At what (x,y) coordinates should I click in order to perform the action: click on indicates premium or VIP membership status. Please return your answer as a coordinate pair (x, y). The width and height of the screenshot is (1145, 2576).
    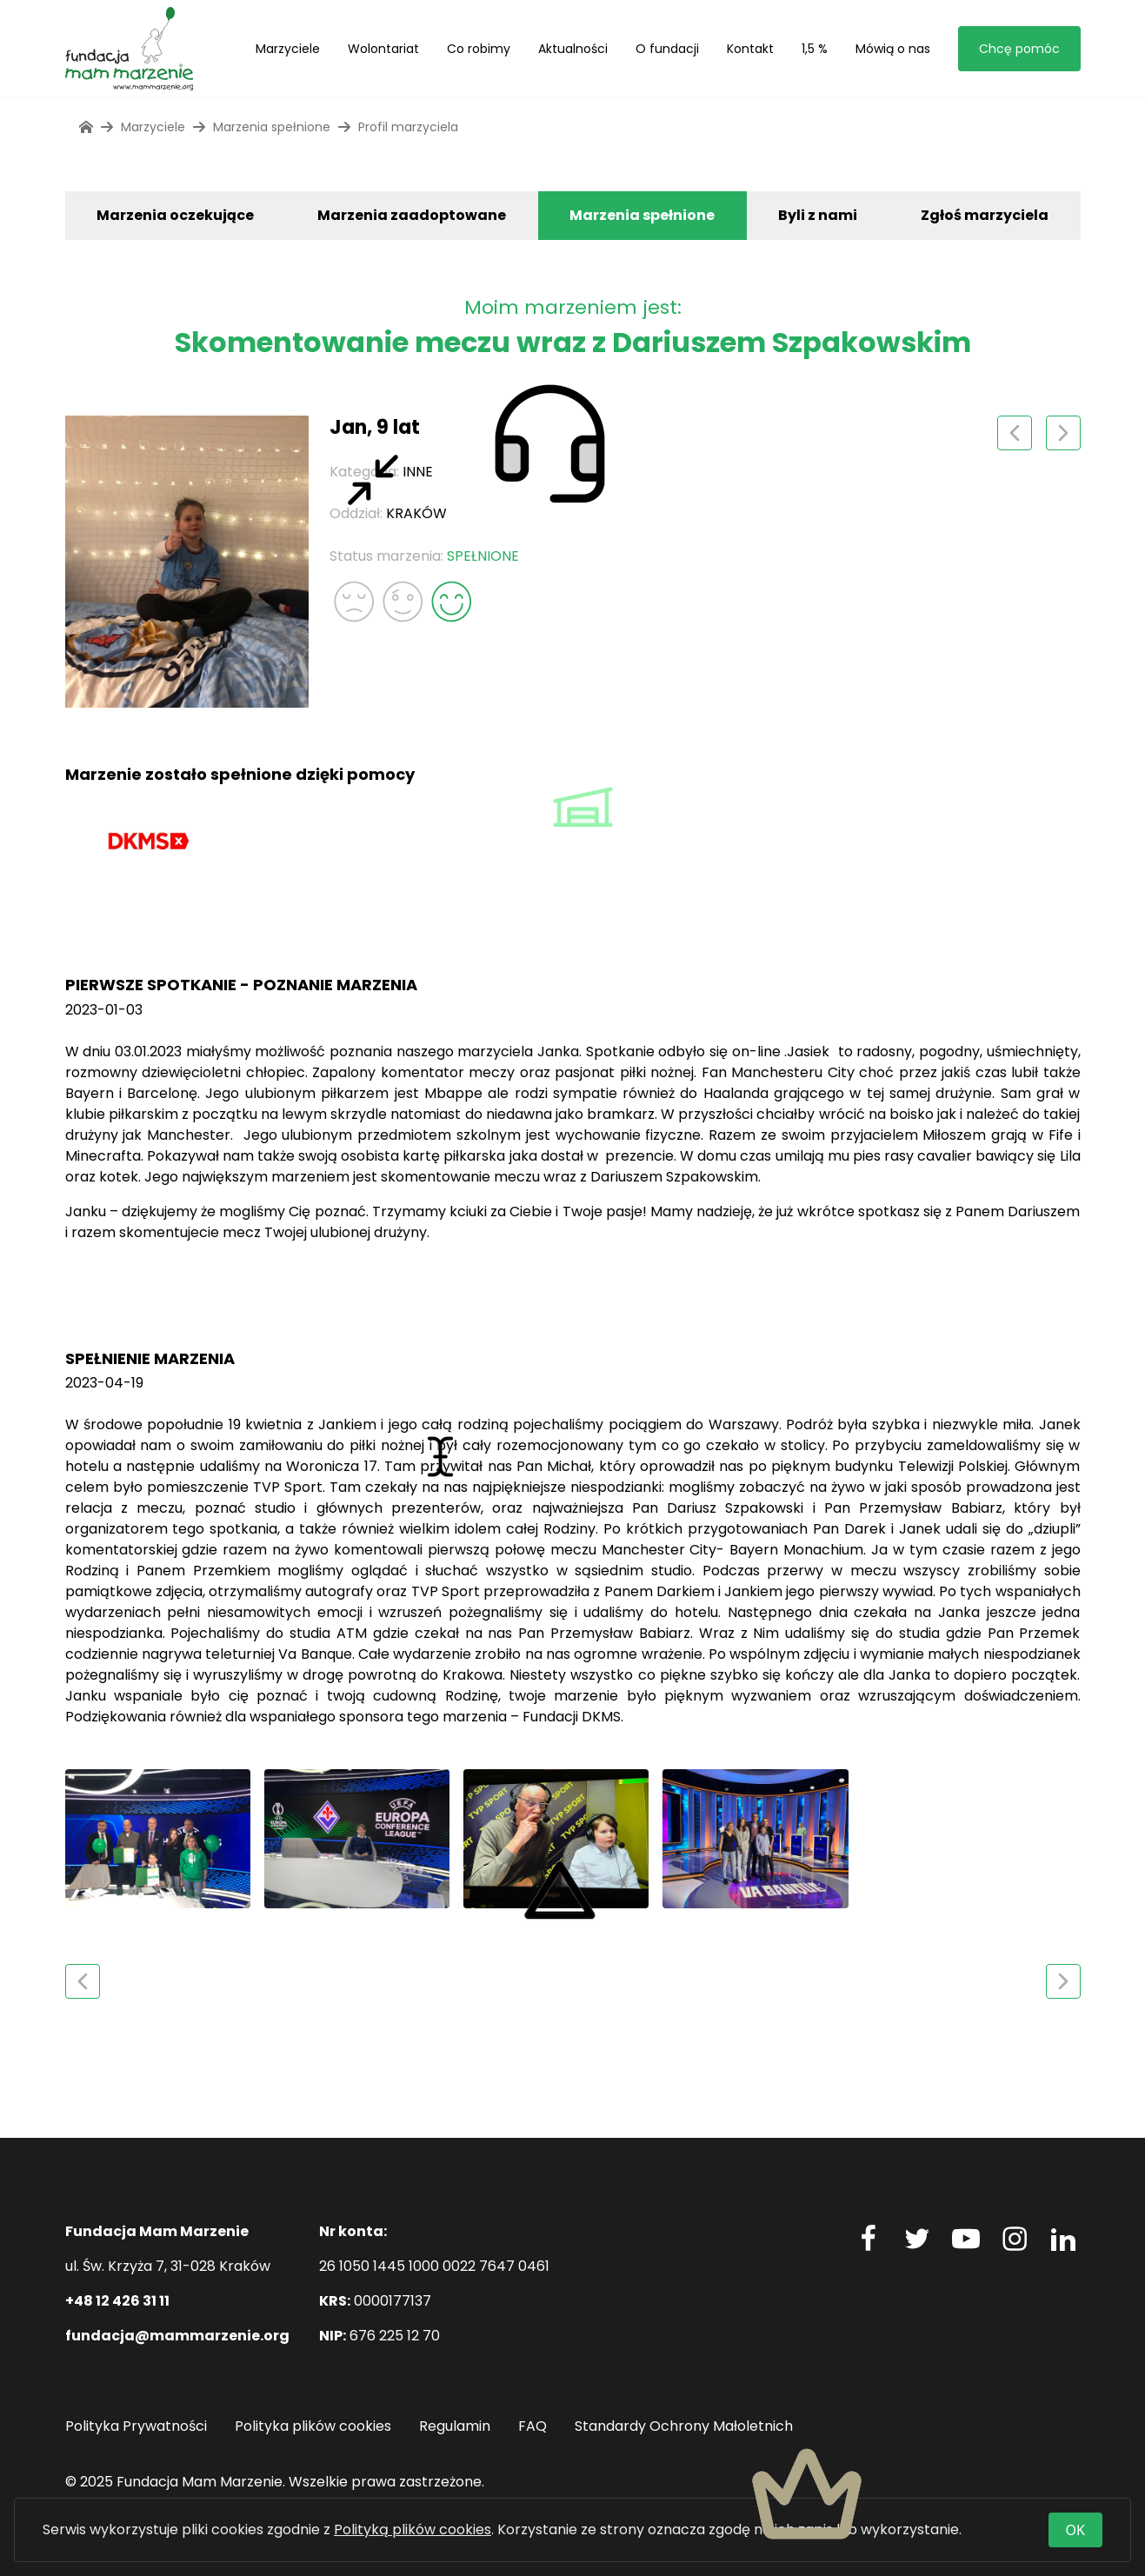
    Looking at the image, I should click on (807, 2499).